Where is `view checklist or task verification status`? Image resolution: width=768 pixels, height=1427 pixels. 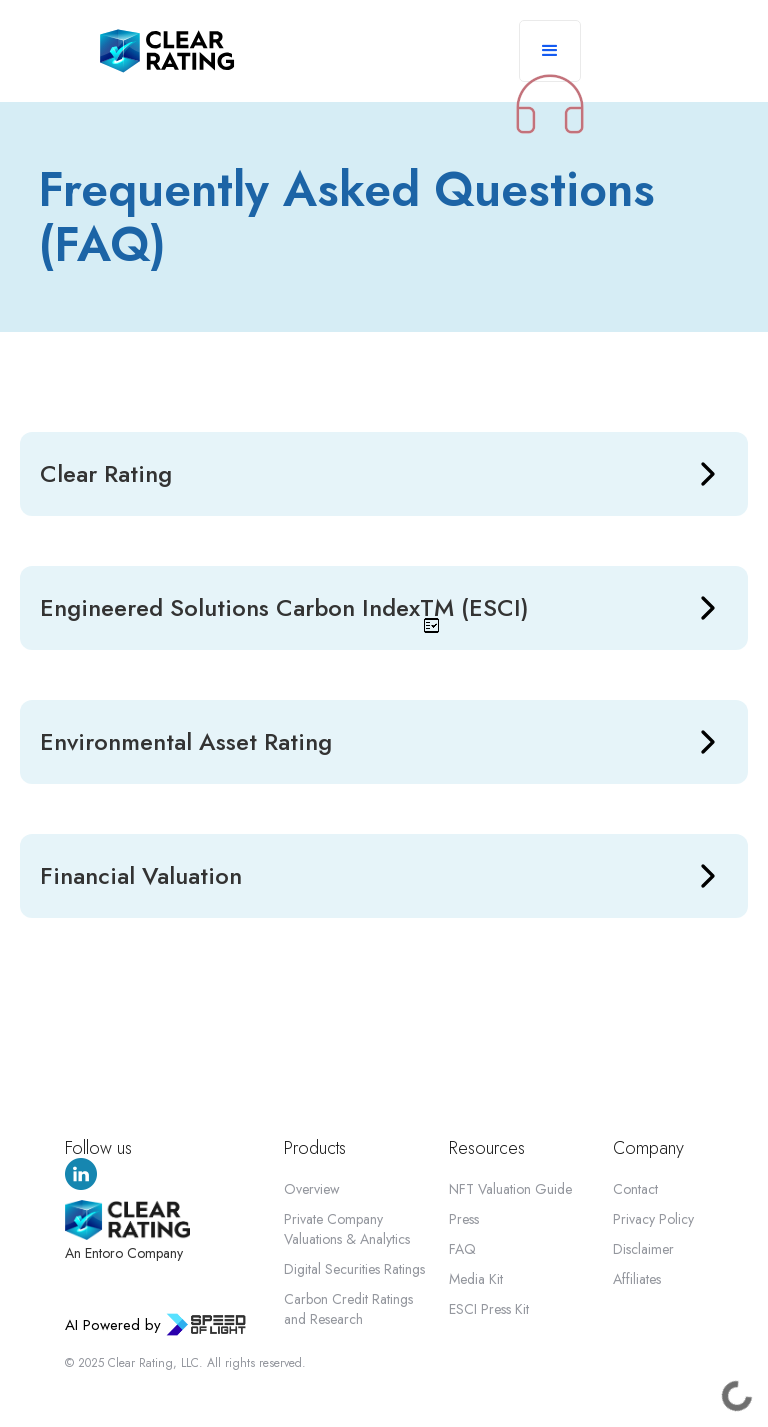
view checklist or task verification status is located at coordinates (431, 625).